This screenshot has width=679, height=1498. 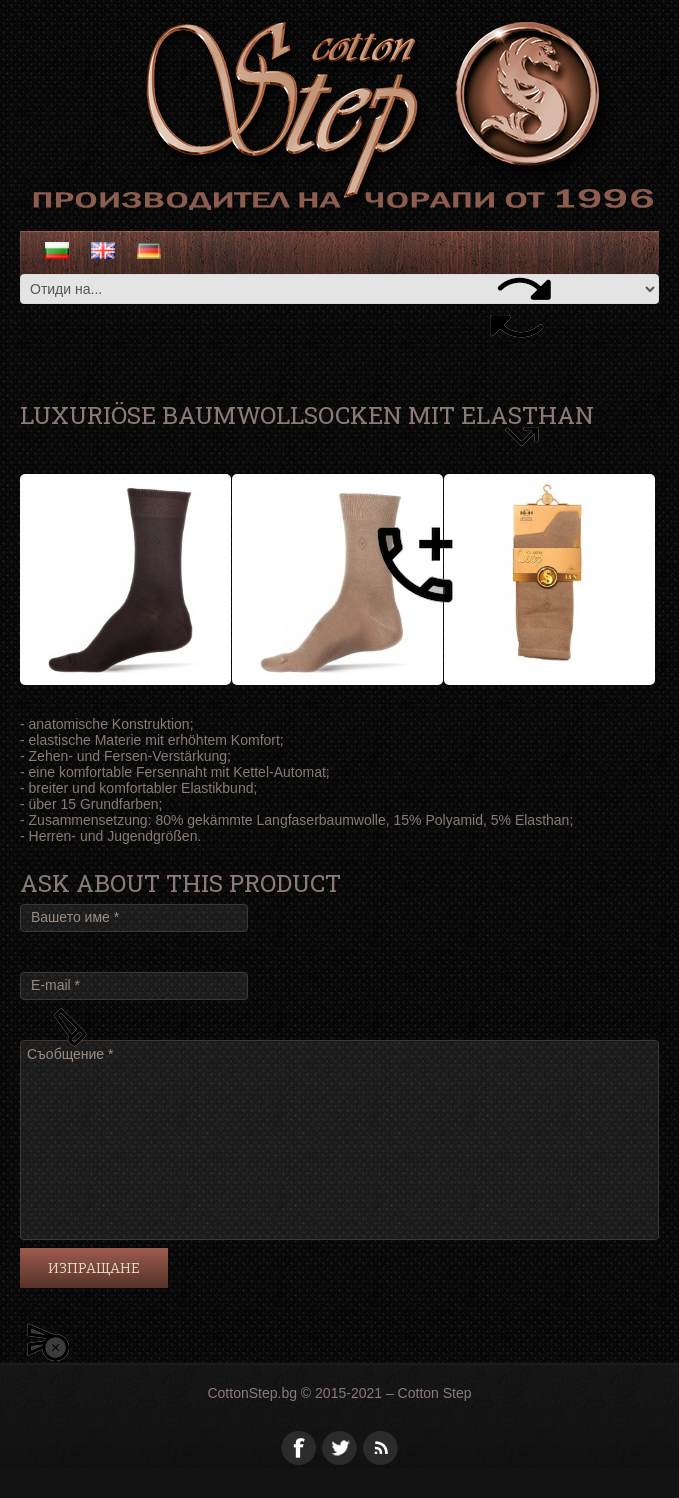 What do you see at coordinates (415, 565) in the screenshot?
I see `add a new contact to your phone` at bounding box center [415, 565].